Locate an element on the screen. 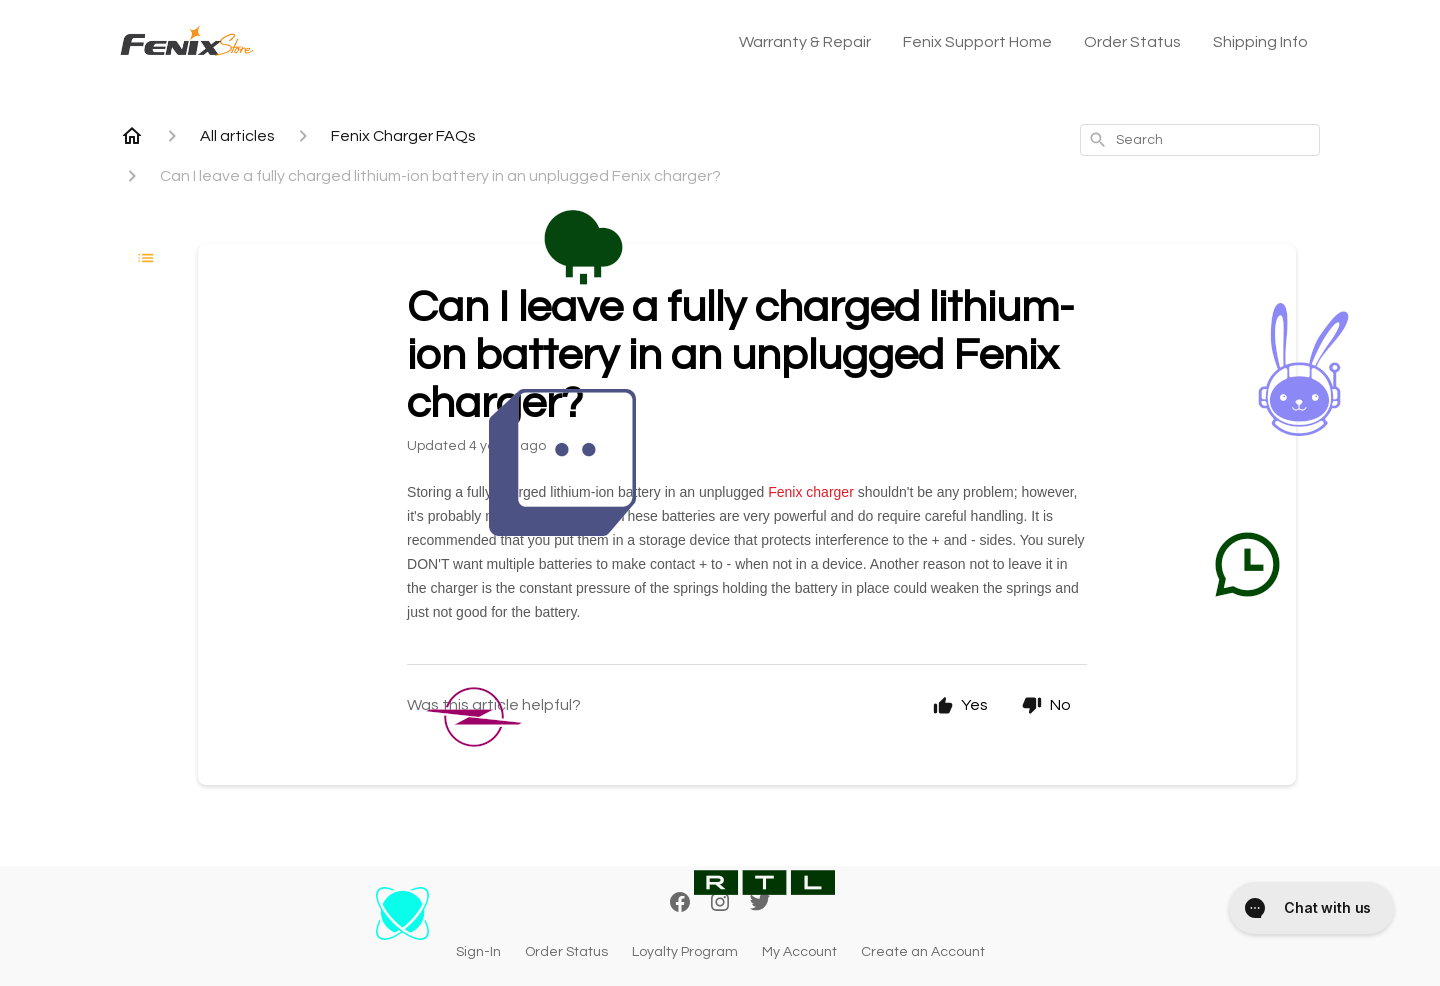 Image resolution: width=1440 pixels, height=986 pixels. ReactOS project logo is located at coordinates (402, 913).